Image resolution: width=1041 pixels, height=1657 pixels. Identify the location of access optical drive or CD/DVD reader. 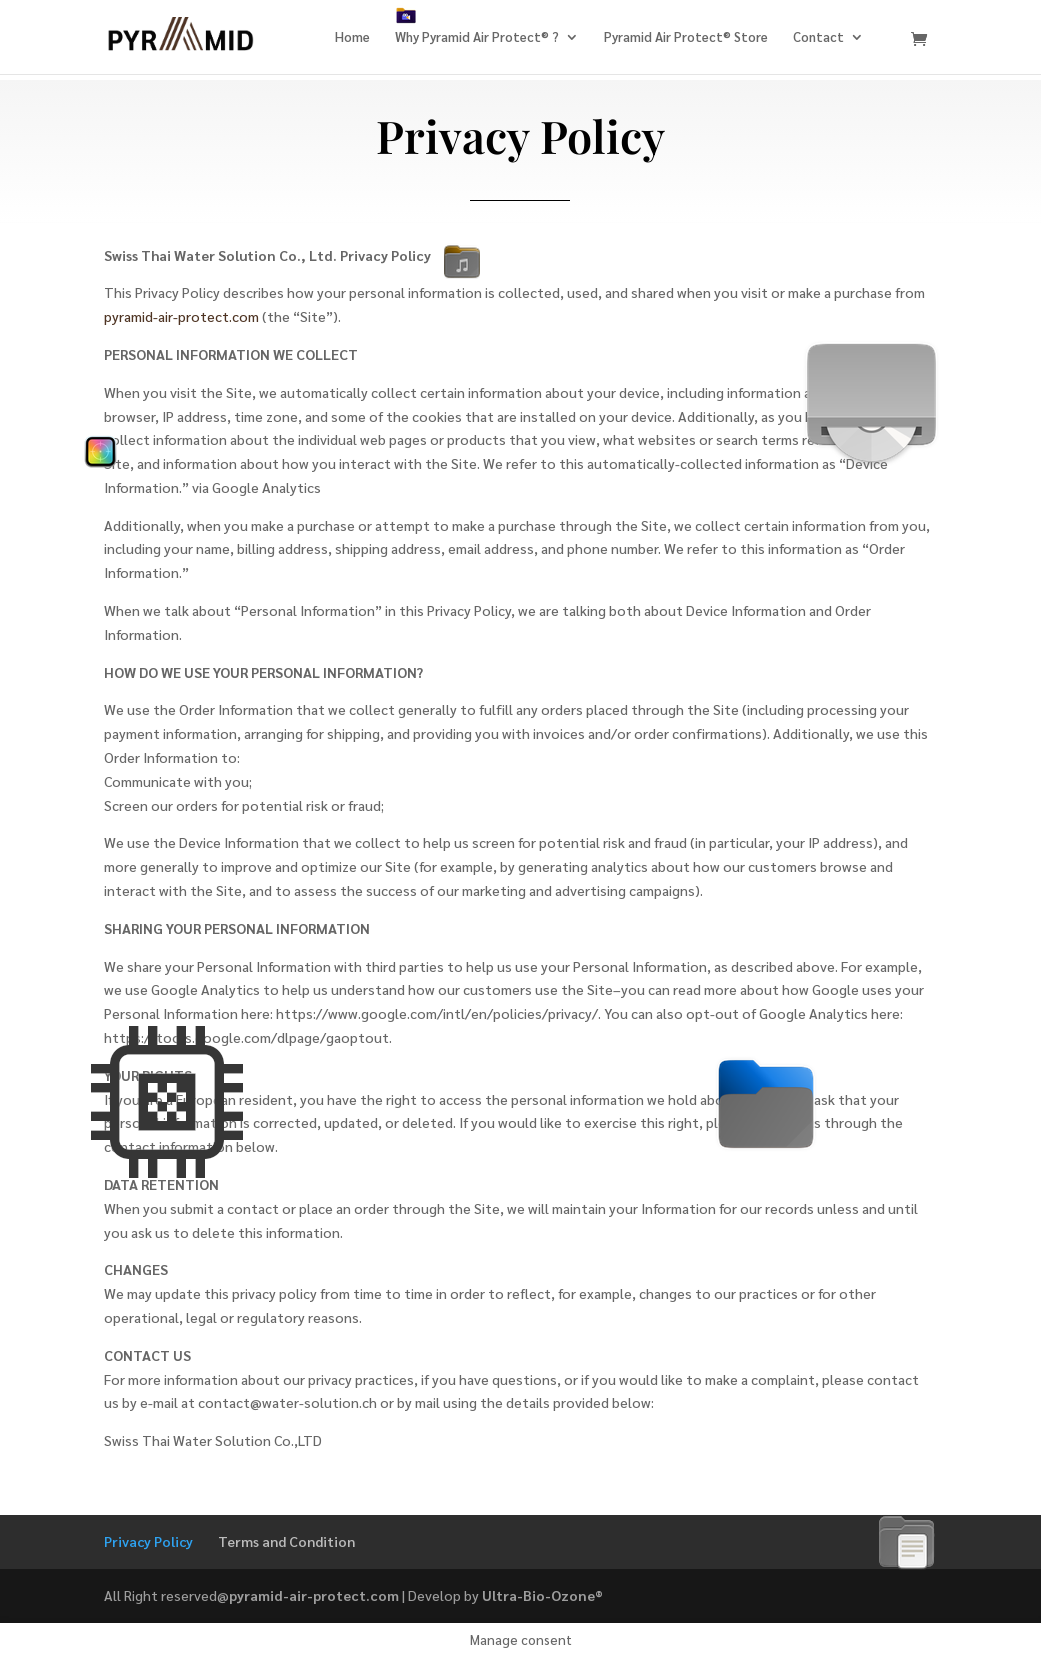
(871, 394).